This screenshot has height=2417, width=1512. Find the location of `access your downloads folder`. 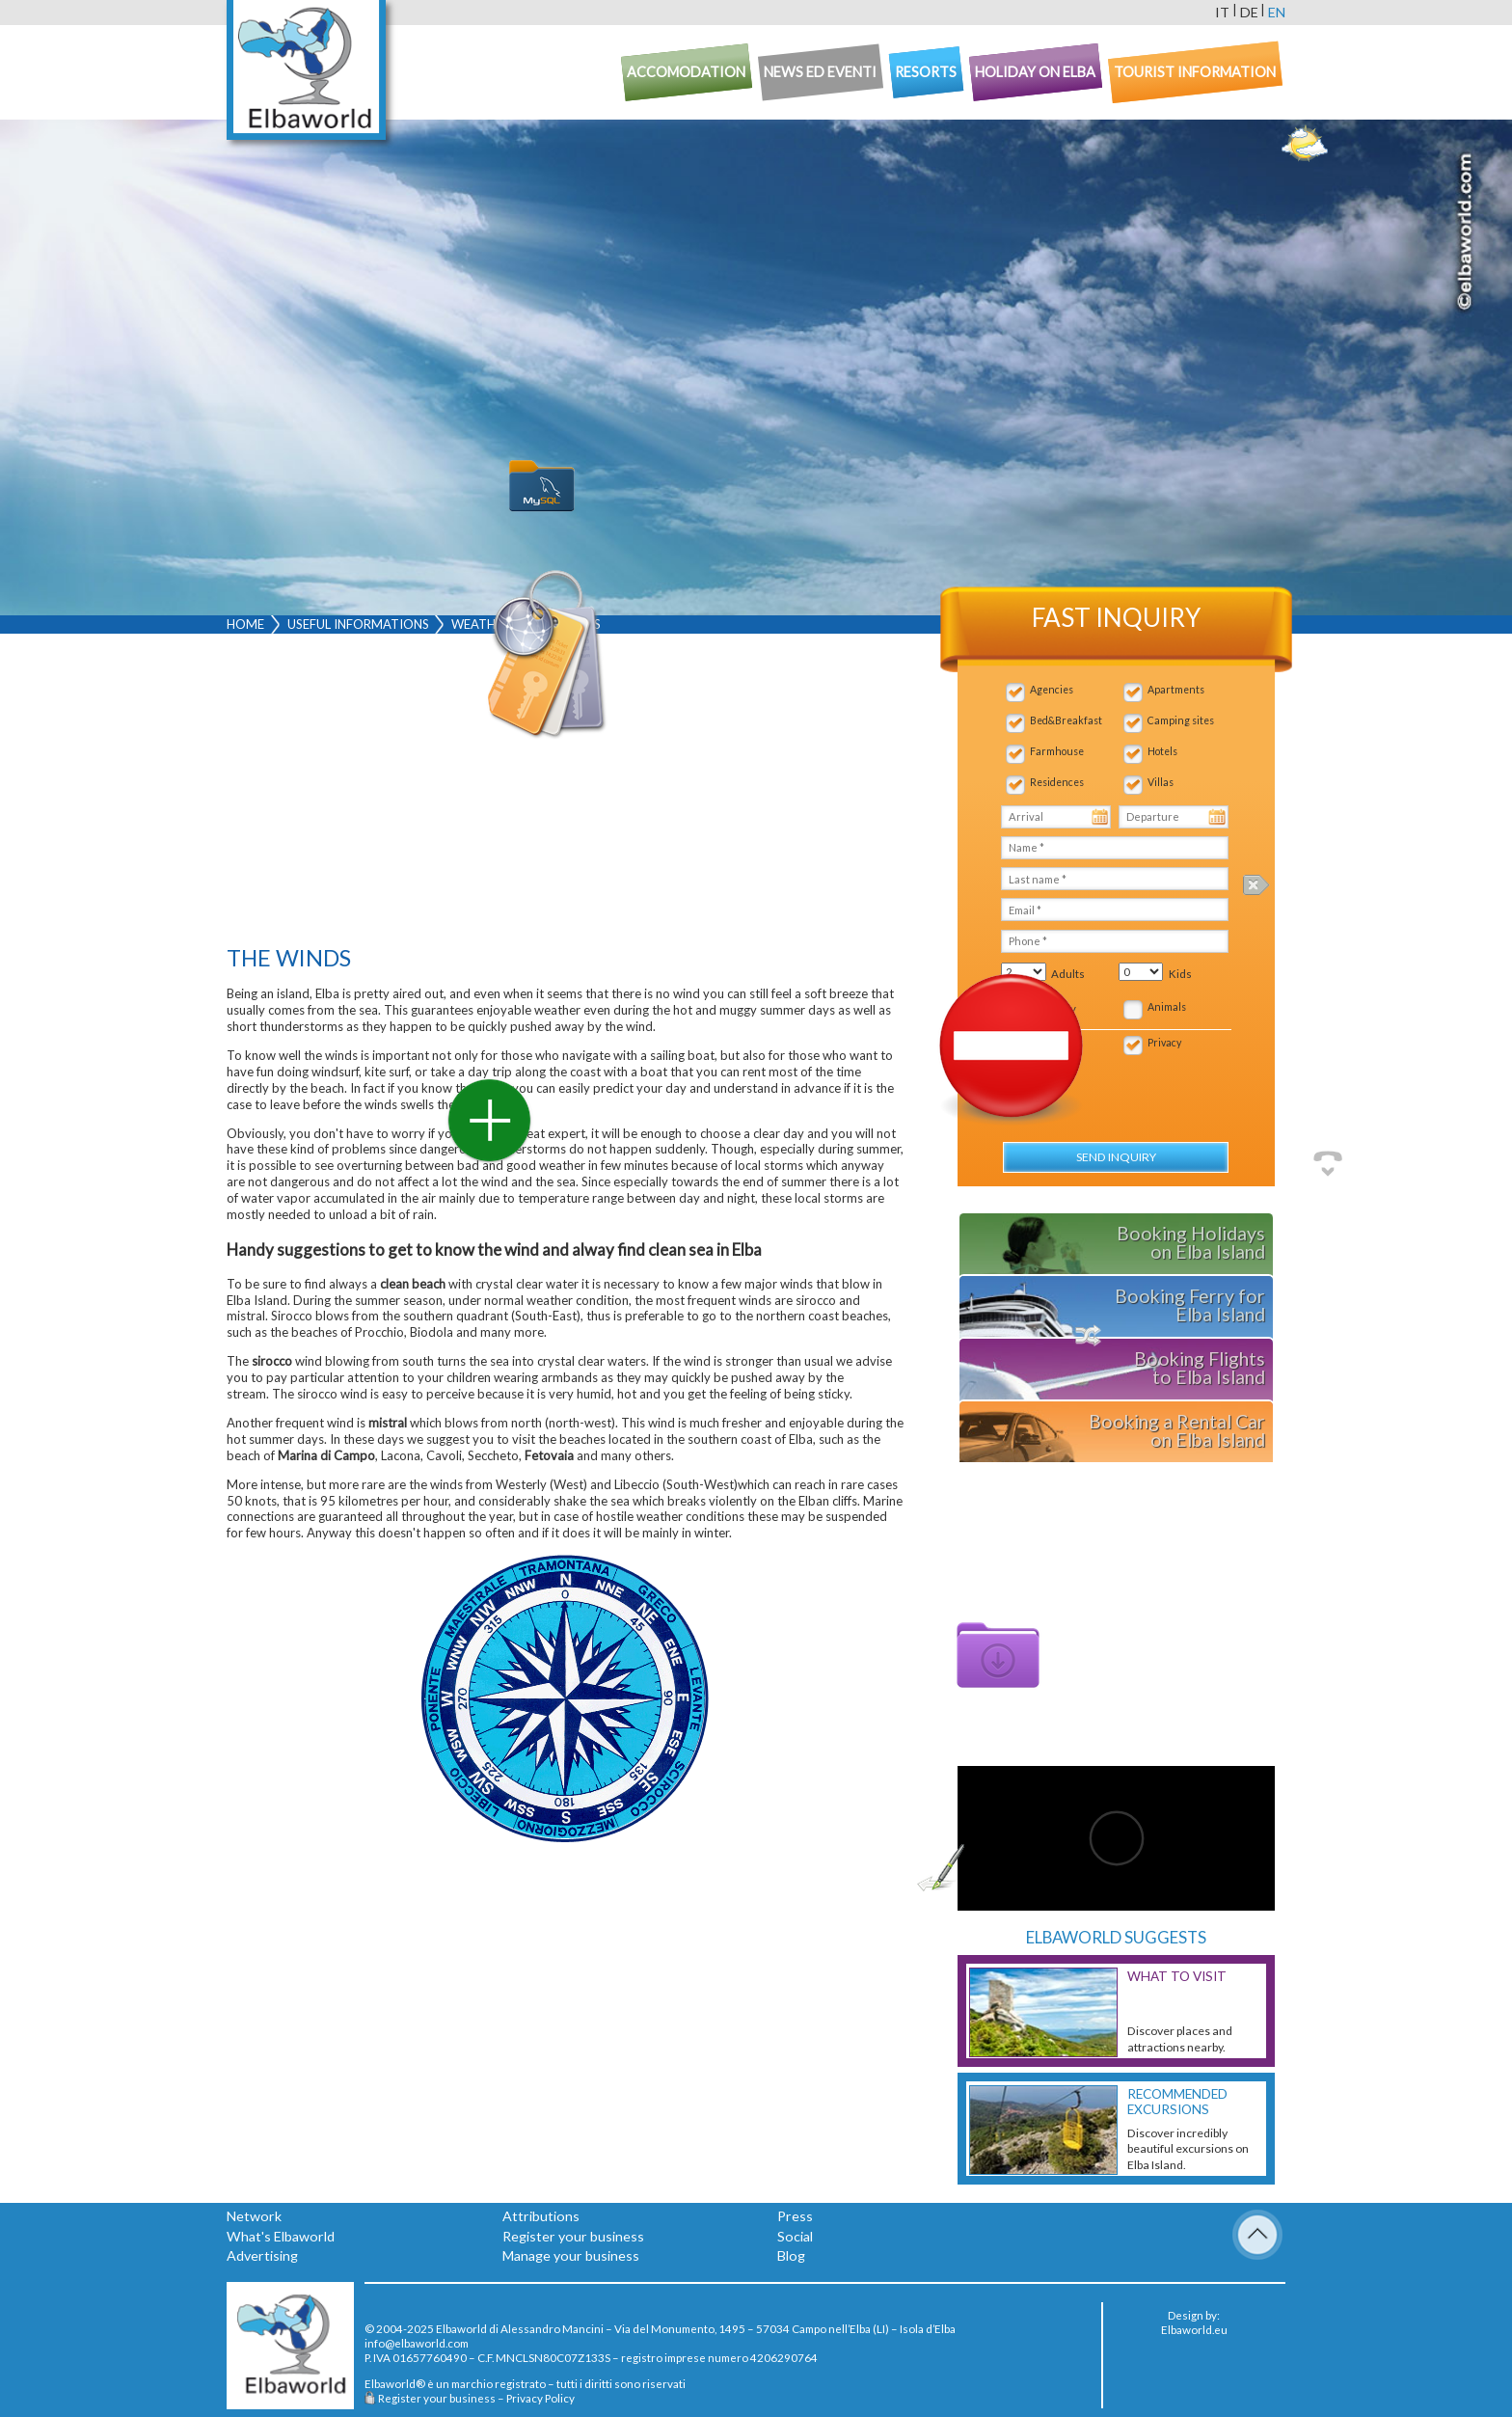

access your downloads folder is located at coordinates (998, 1655).